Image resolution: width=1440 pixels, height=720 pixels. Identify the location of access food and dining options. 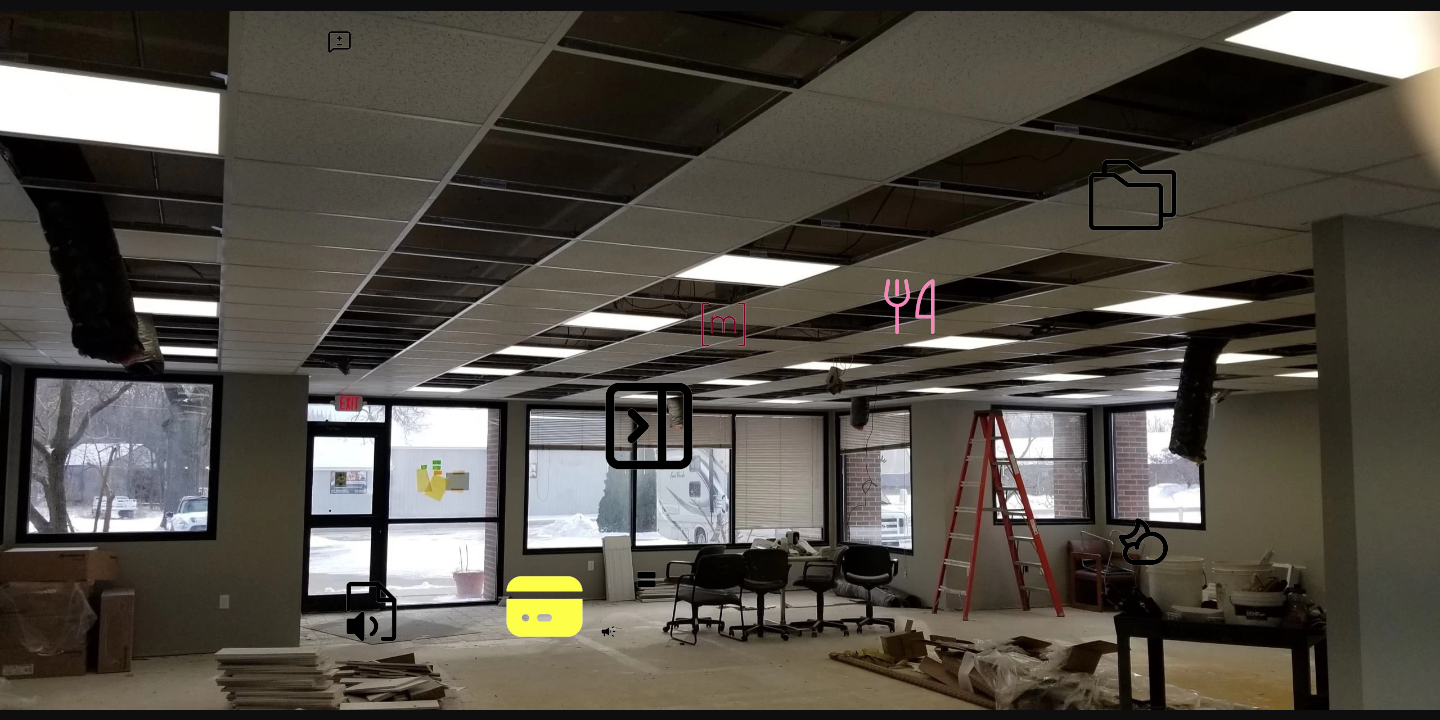
(910, 305).